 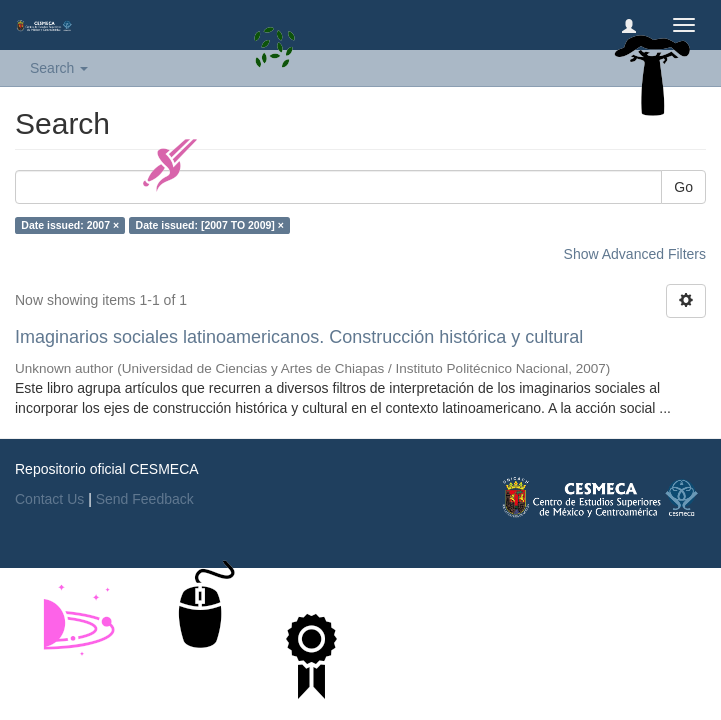 What do you see at coordinates (654, 74) in the screenshot?
I see `represents african or savanna themed content` at bounding box center [654, 74].